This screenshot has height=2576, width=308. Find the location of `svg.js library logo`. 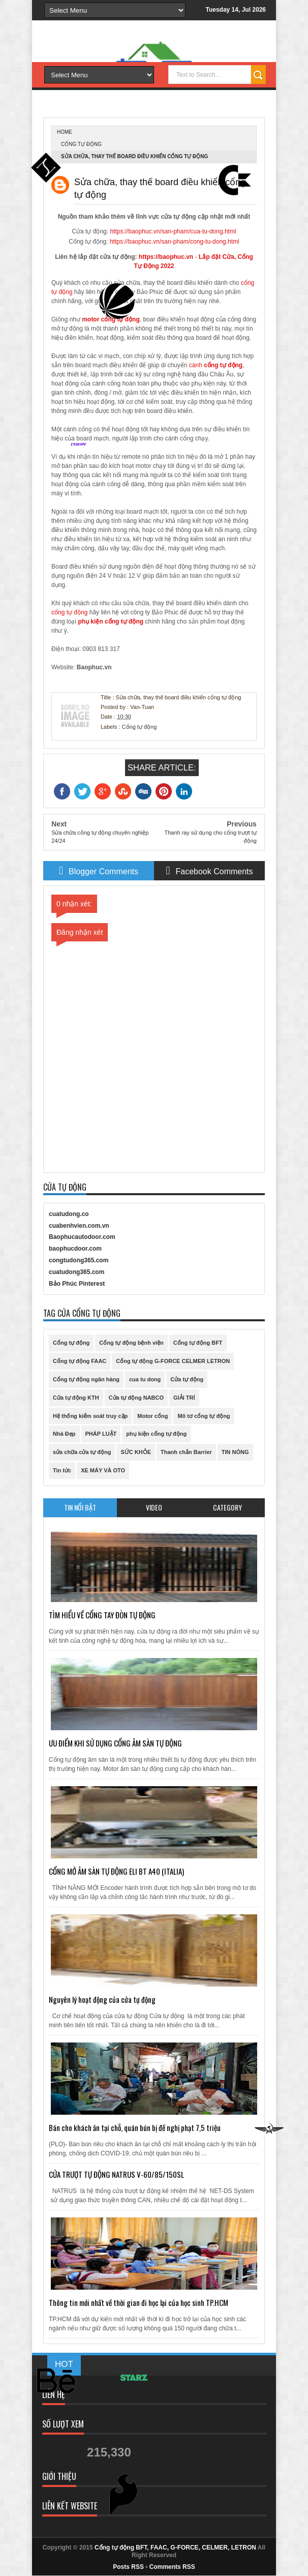

svg.js library logo is located at coordinates (46, 167).